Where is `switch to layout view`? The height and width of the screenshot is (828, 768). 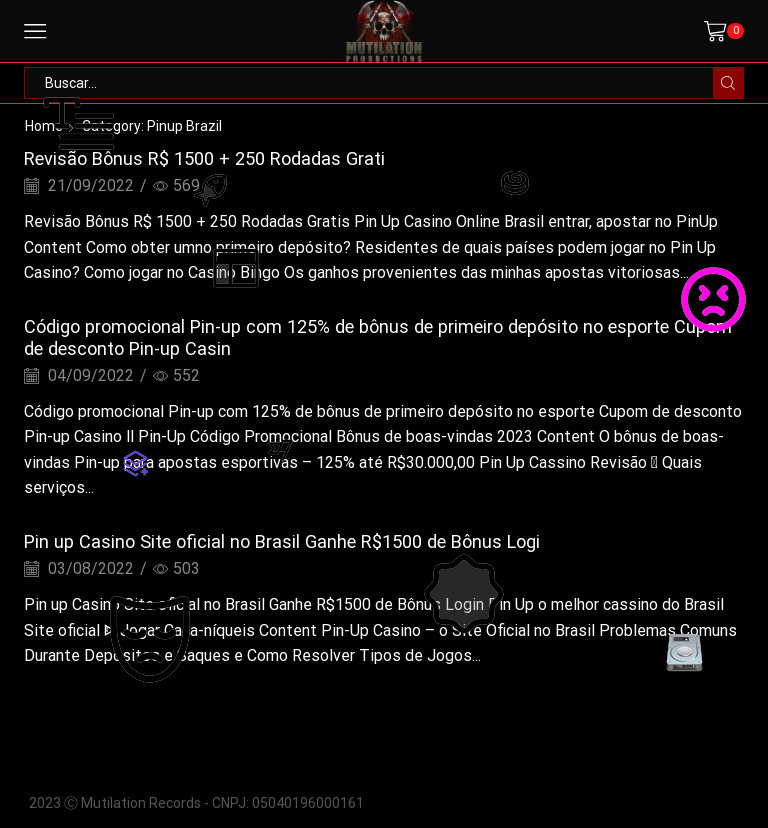 switch to layout view is located at coordinates (236, 268).